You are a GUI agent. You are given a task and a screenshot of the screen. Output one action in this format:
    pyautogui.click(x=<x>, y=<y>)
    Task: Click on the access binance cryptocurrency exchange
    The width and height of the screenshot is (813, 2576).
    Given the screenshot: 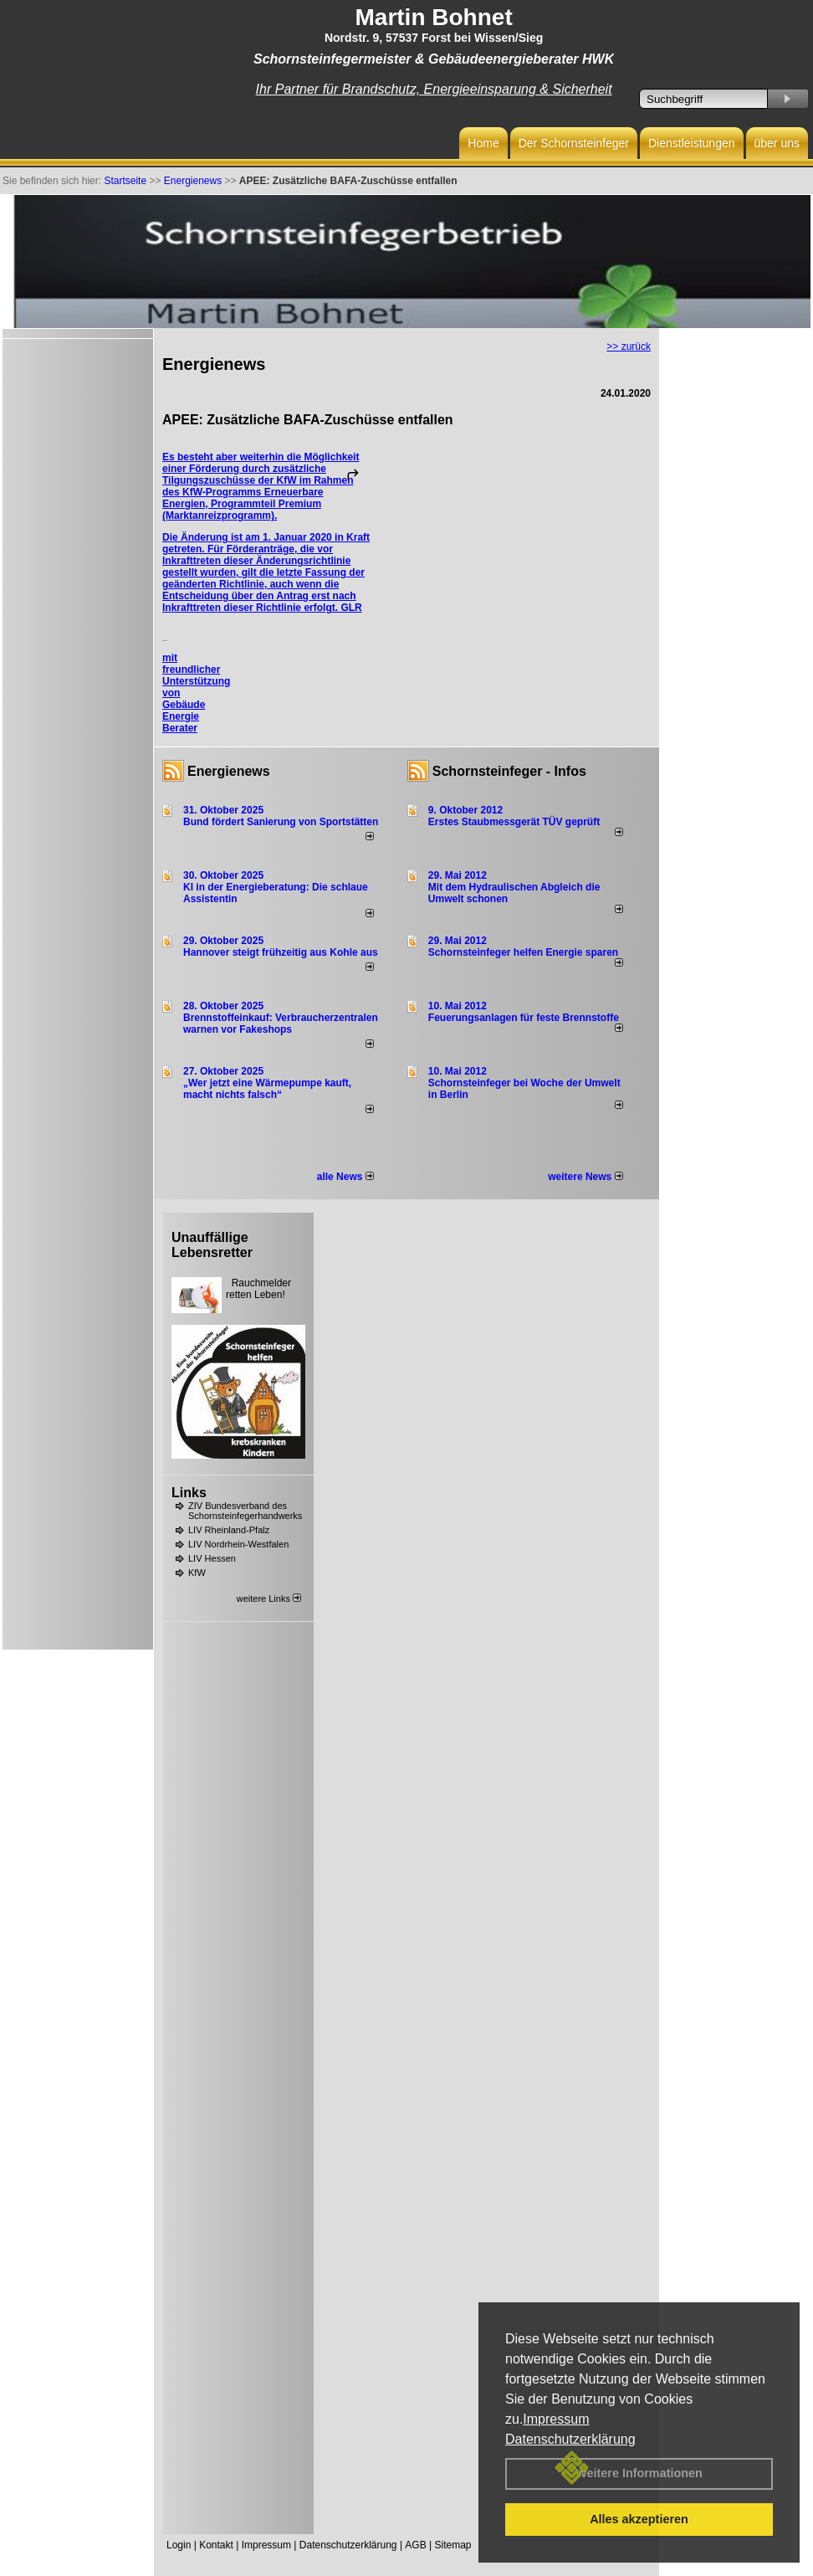 What is the action you would take?
    pyautogui.click(x=571, y=2467)
    